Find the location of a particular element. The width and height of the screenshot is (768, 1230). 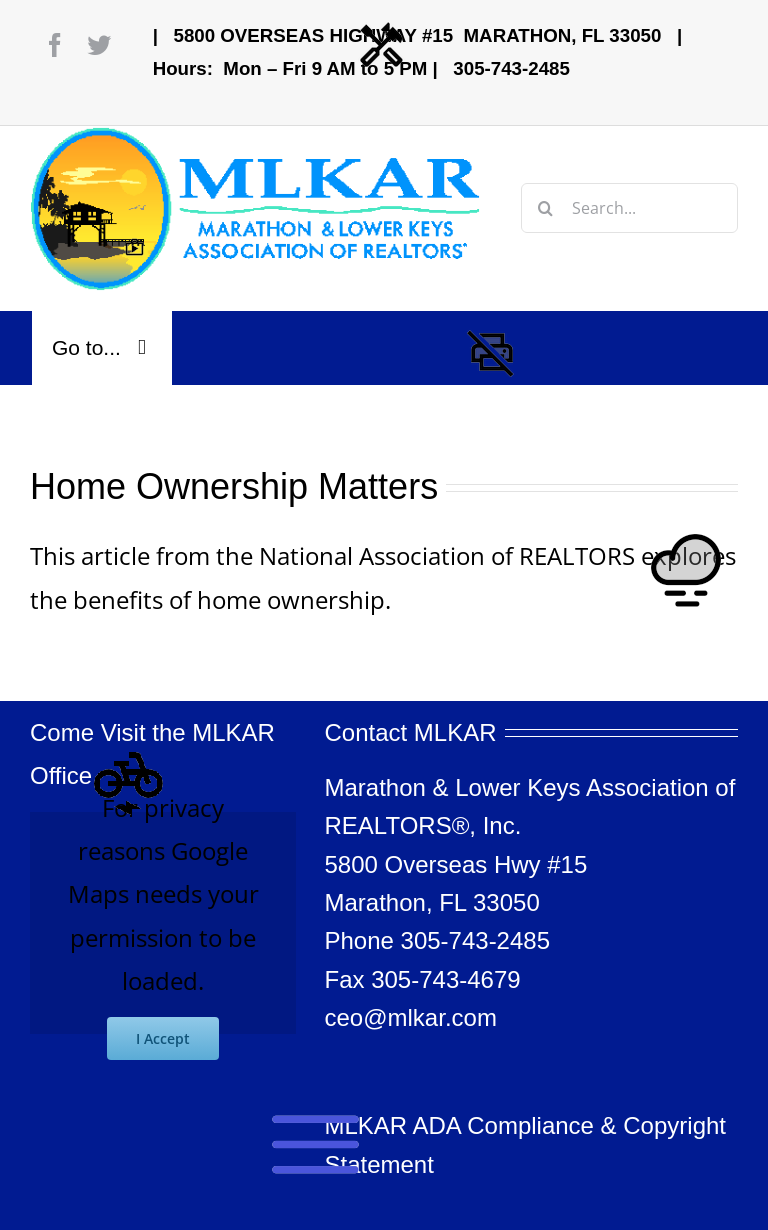

indicates foggy weather conditions is located at coordinates (686, 569).